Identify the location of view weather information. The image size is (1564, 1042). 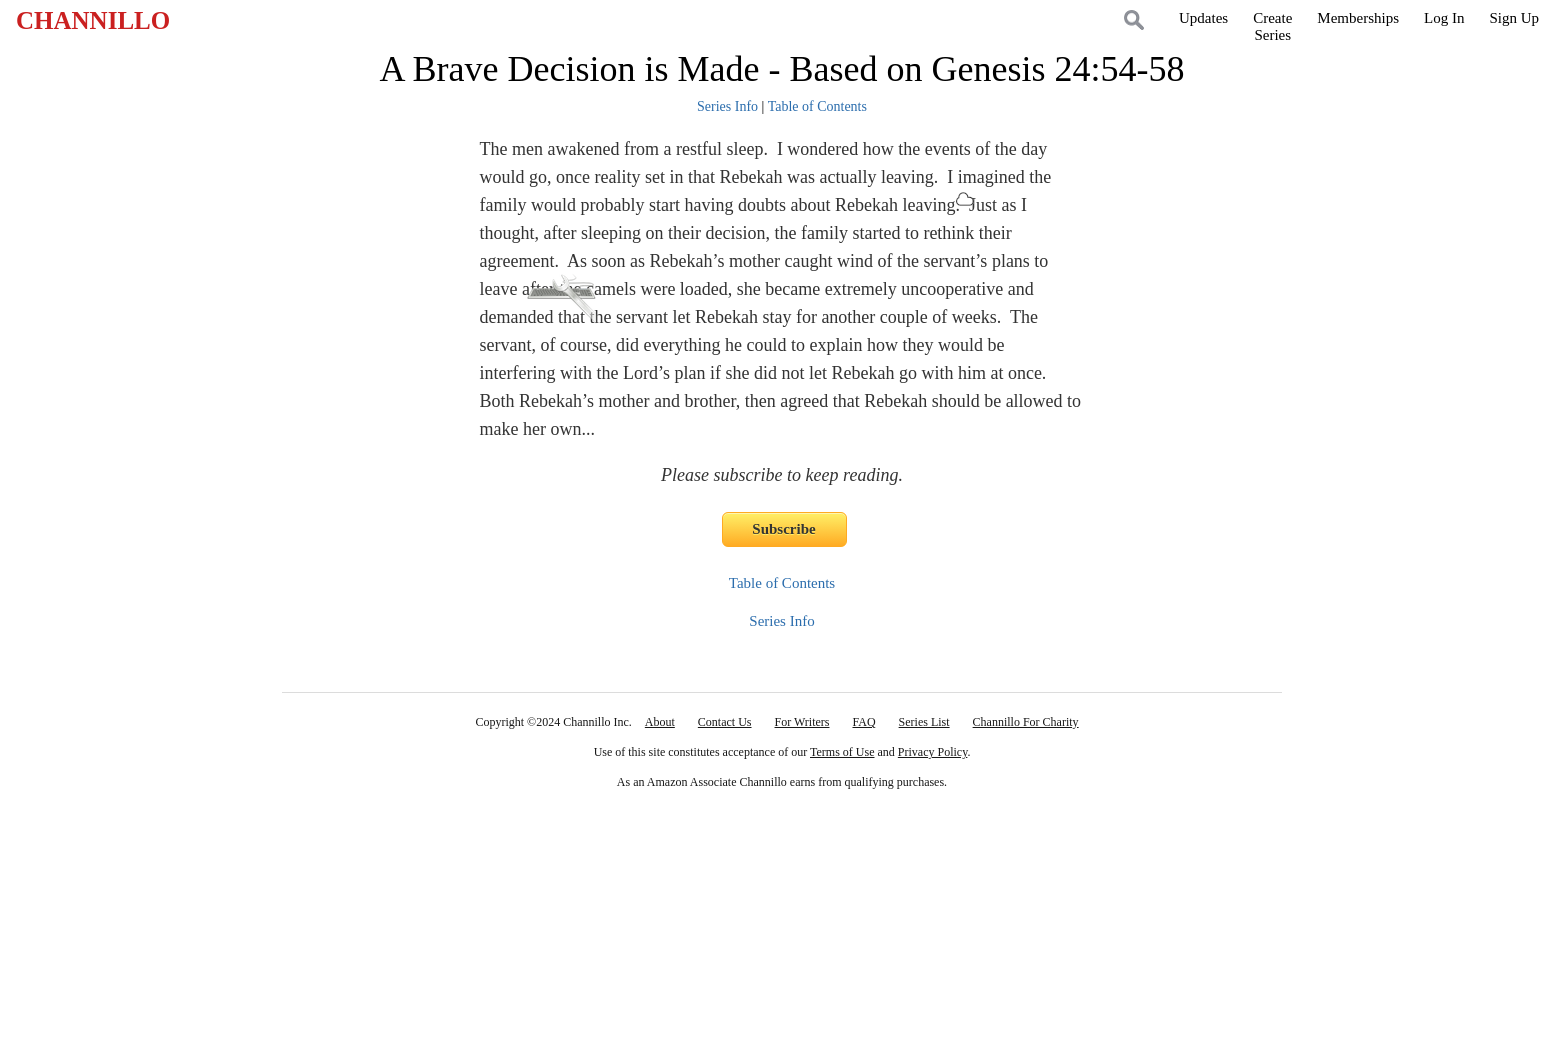
(965, 199).